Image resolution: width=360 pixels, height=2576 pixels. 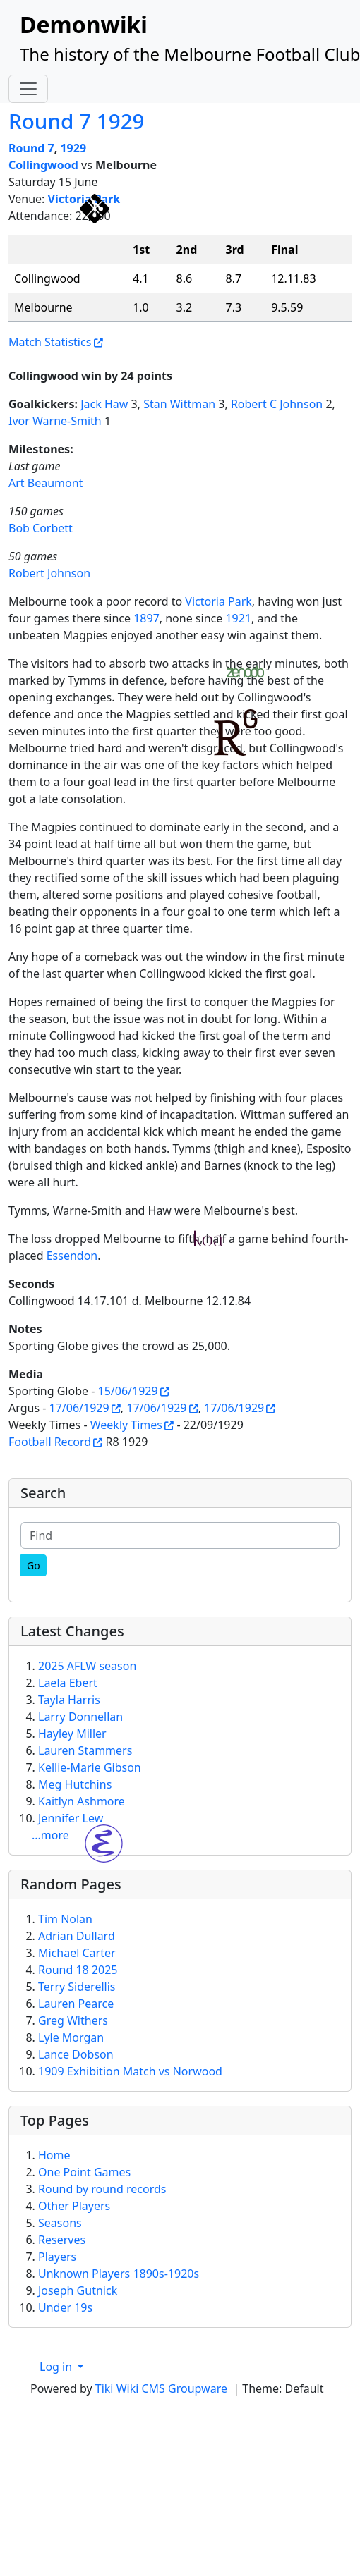 What do you see at coordinates (104, 1844) in the screenshot?
I see `open gnu emacs text editor` at bounding box center [104, 1844].